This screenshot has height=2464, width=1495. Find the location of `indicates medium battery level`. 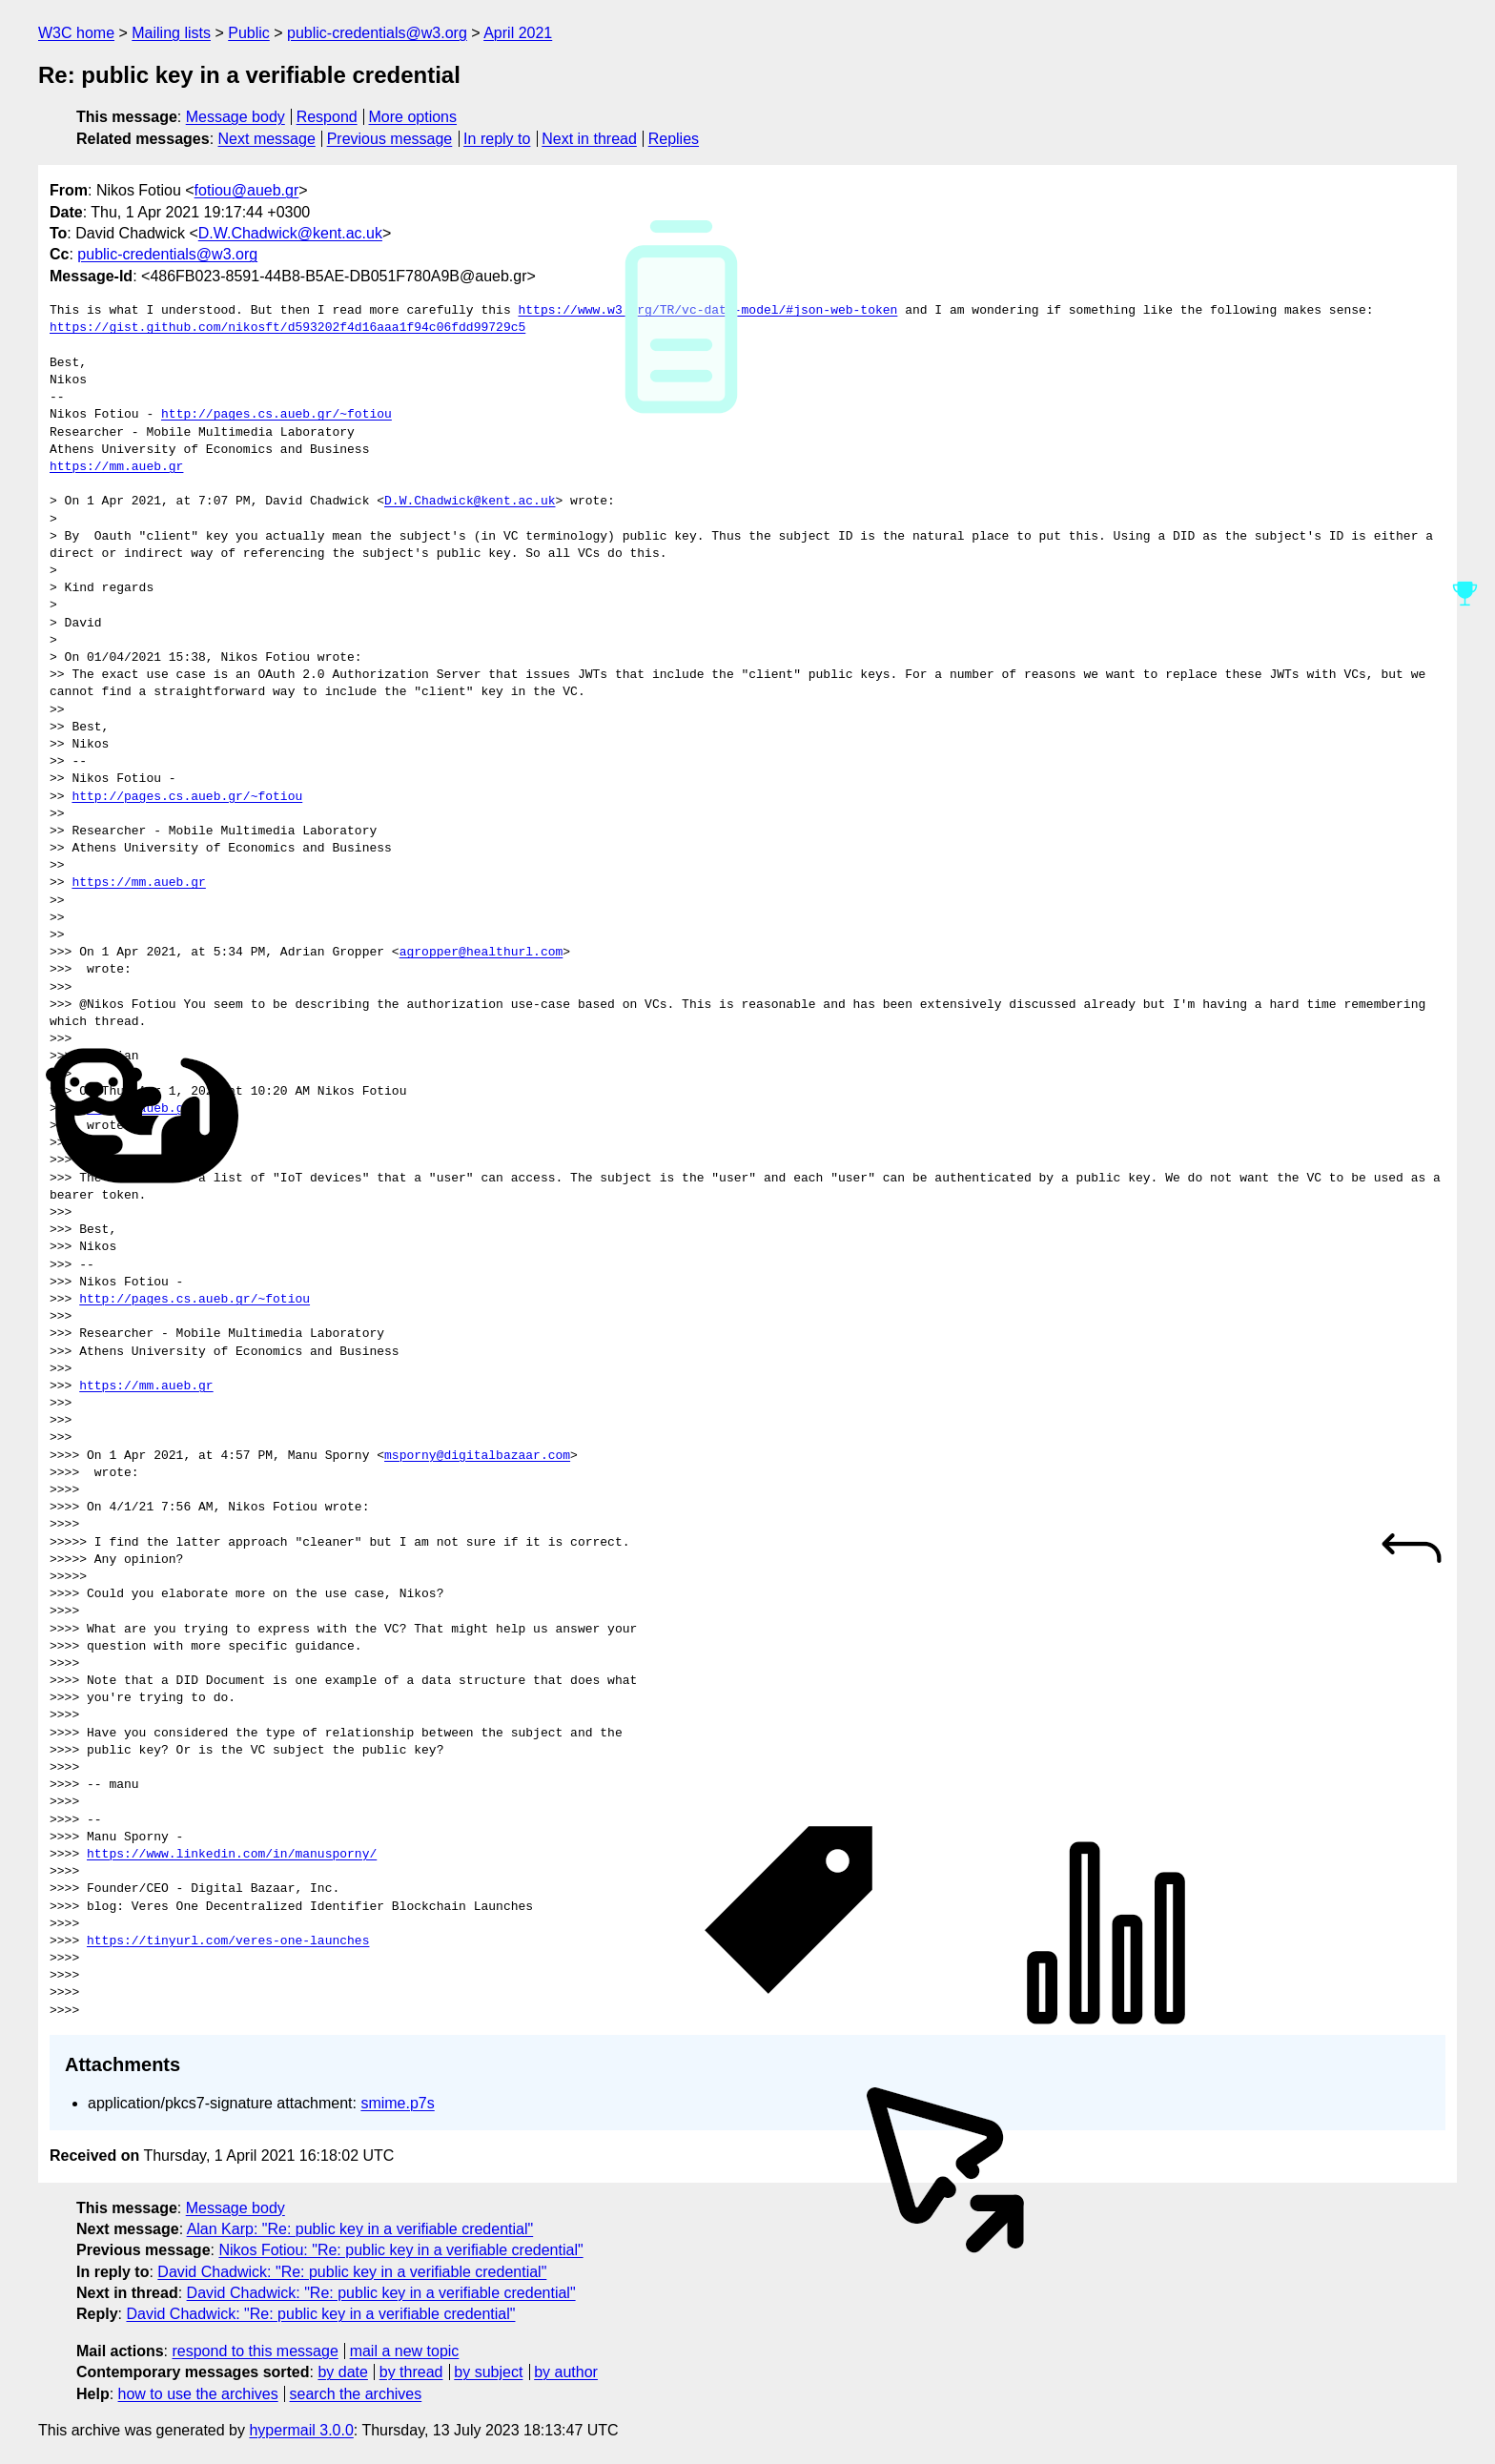

indicates medium battery level is located at coordinates (681, 319).